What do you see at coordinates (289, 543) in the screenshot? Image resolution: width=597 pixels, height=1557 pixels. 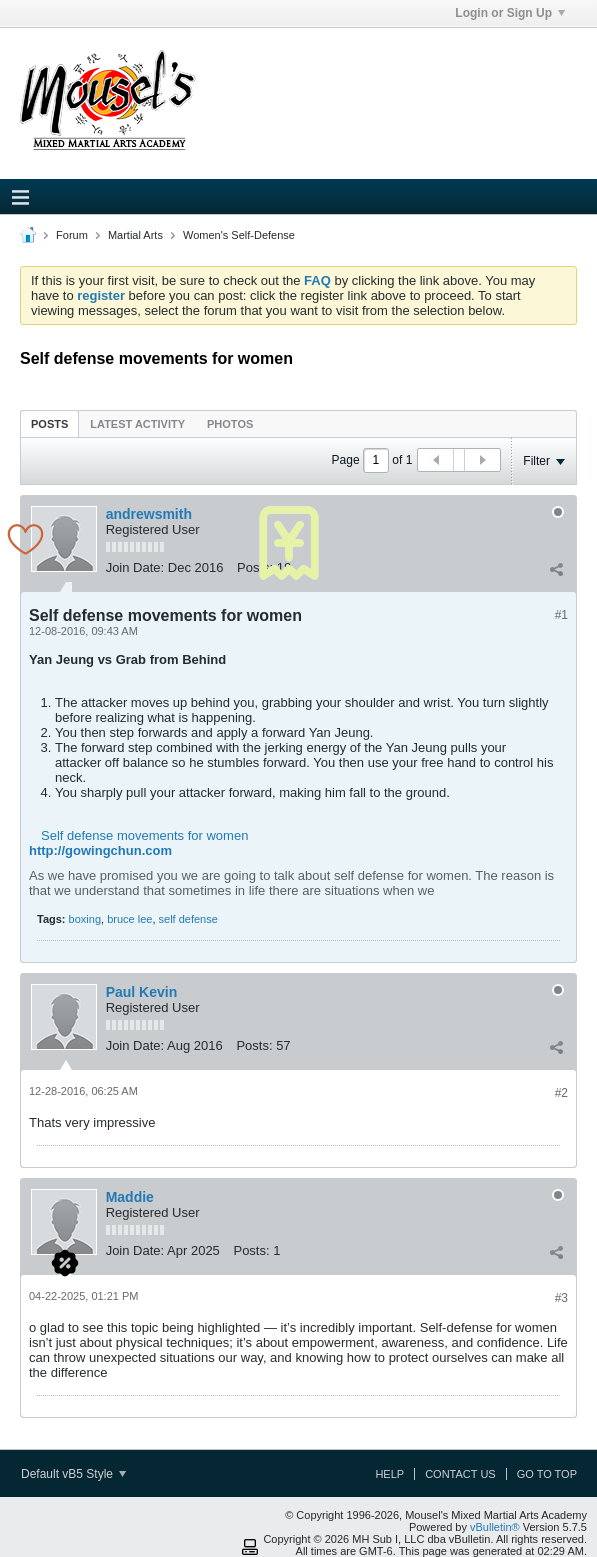 I see `view receipt in yuan currency` at bounding box center [289, 543].